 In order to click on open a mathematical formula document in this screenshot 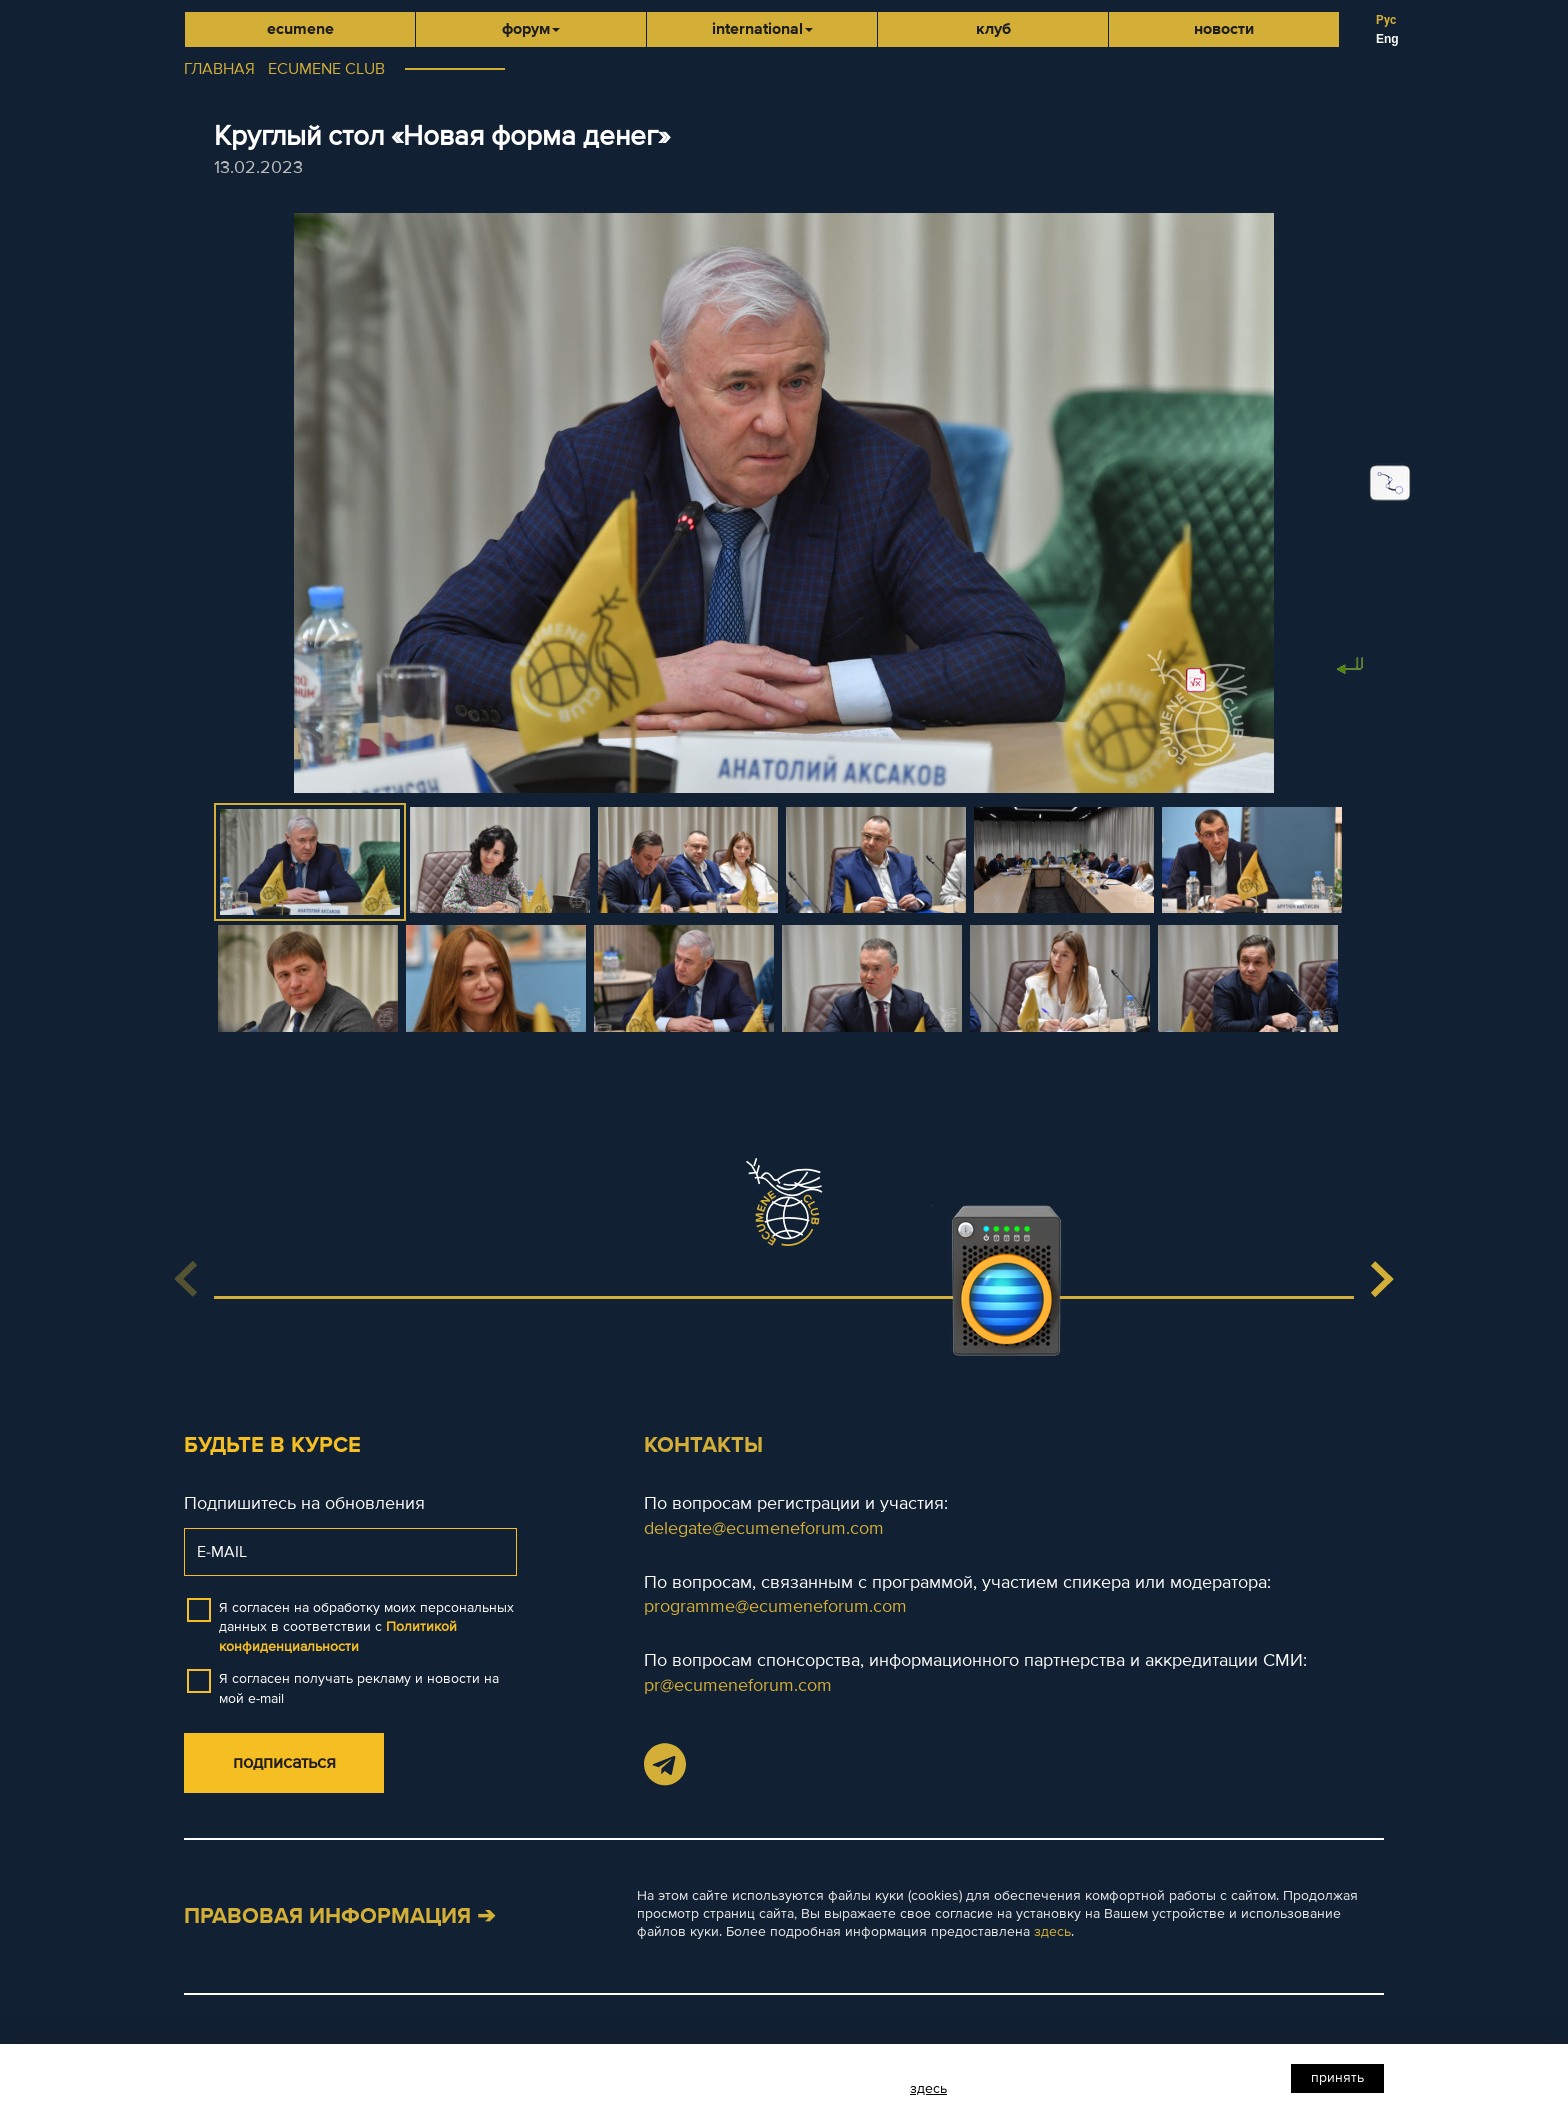, I will do `click(1196, 680)`.